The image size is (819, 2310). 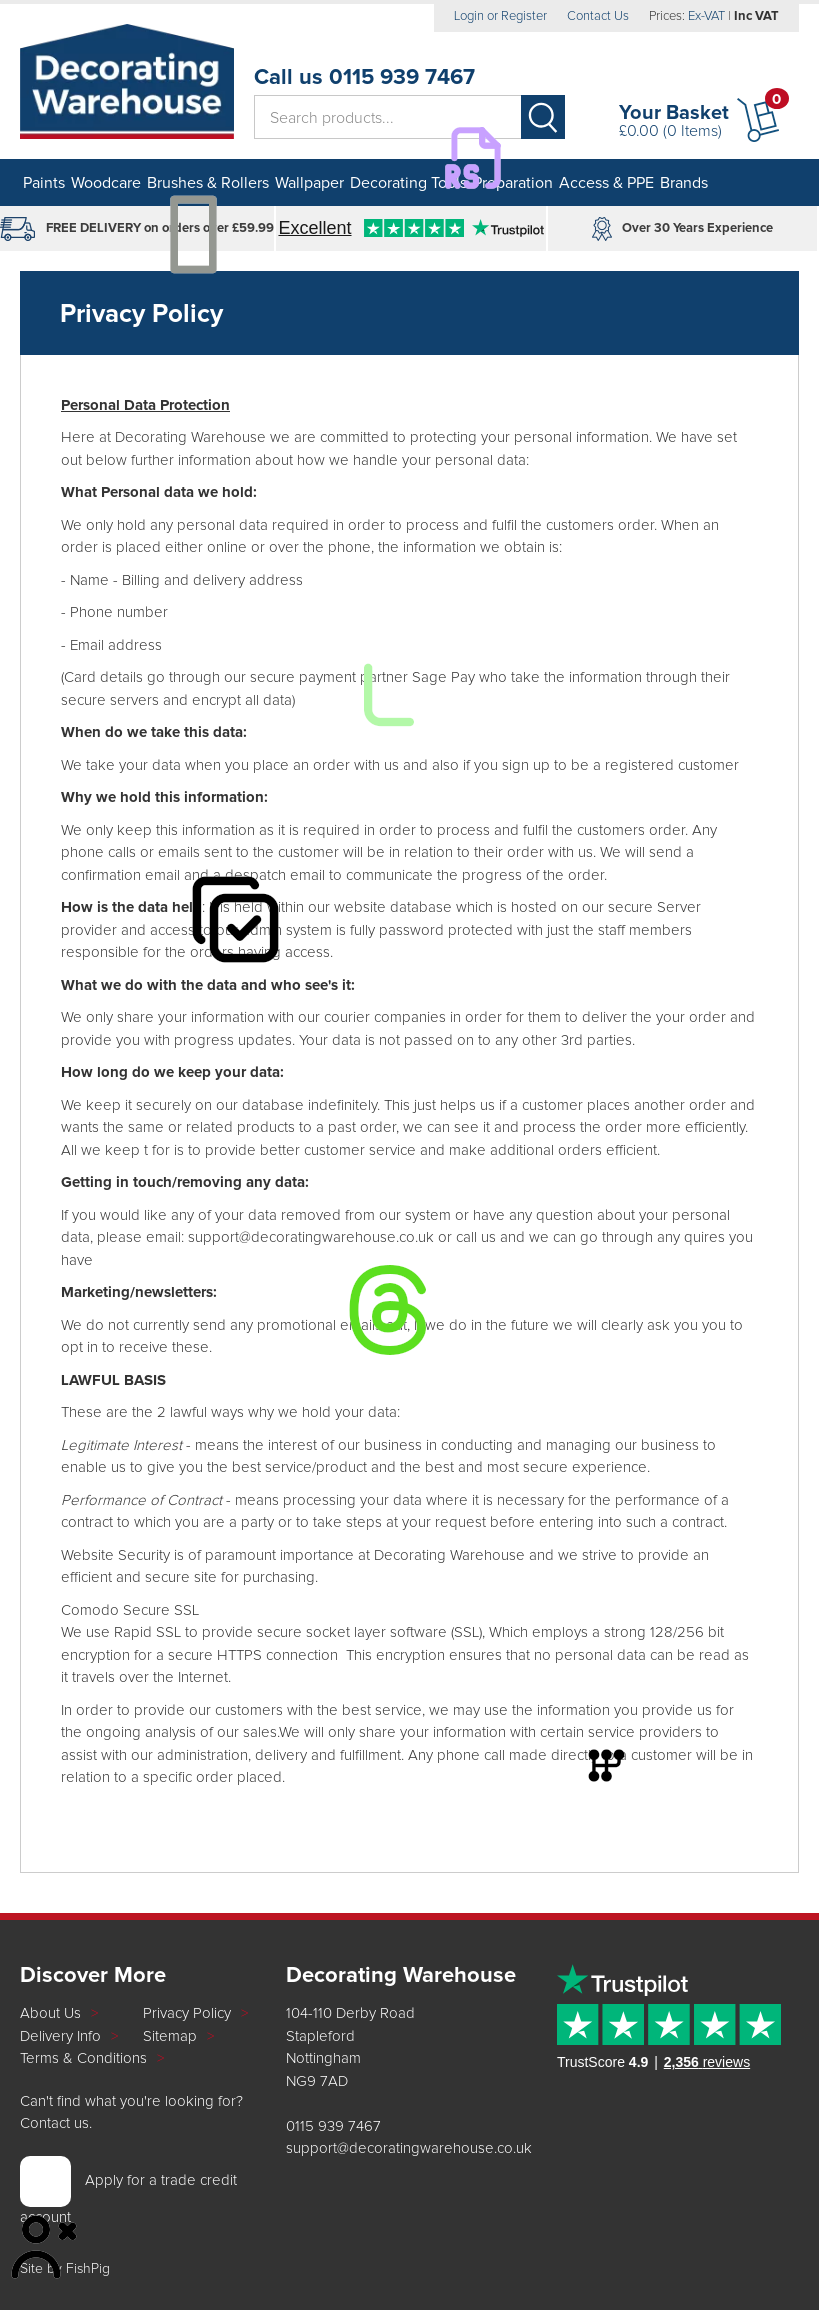 What do you see at coordinates (43, 2247) in the screenshot?
I see `remove a contact or user` at bounding box center [43, 2247].